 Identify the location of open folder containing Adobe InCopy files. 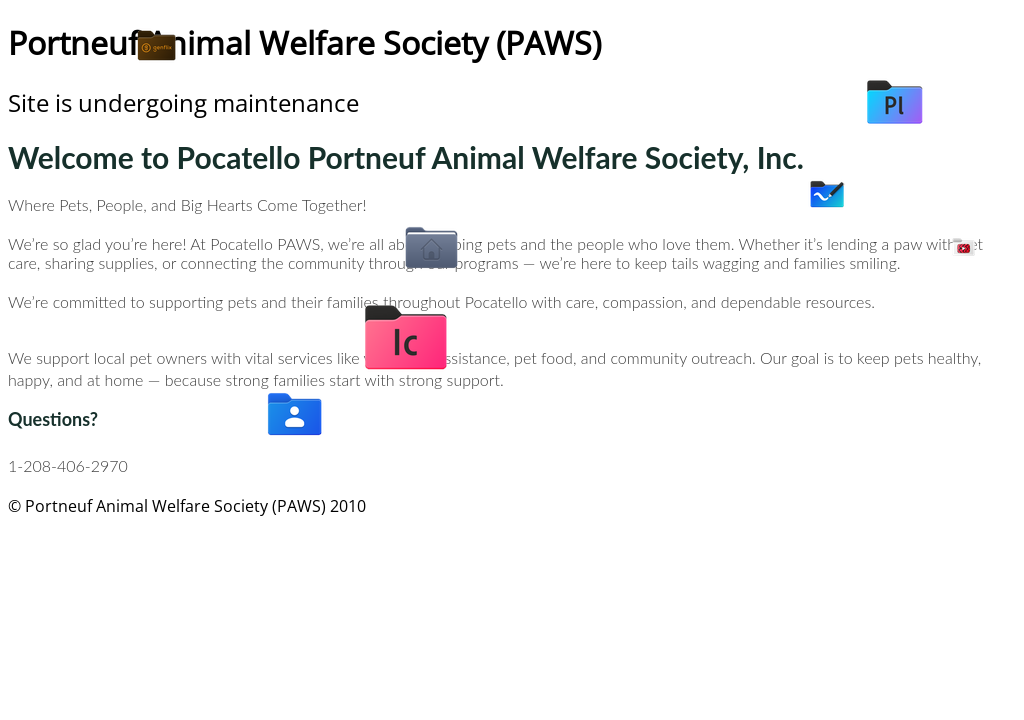
(405, 339).